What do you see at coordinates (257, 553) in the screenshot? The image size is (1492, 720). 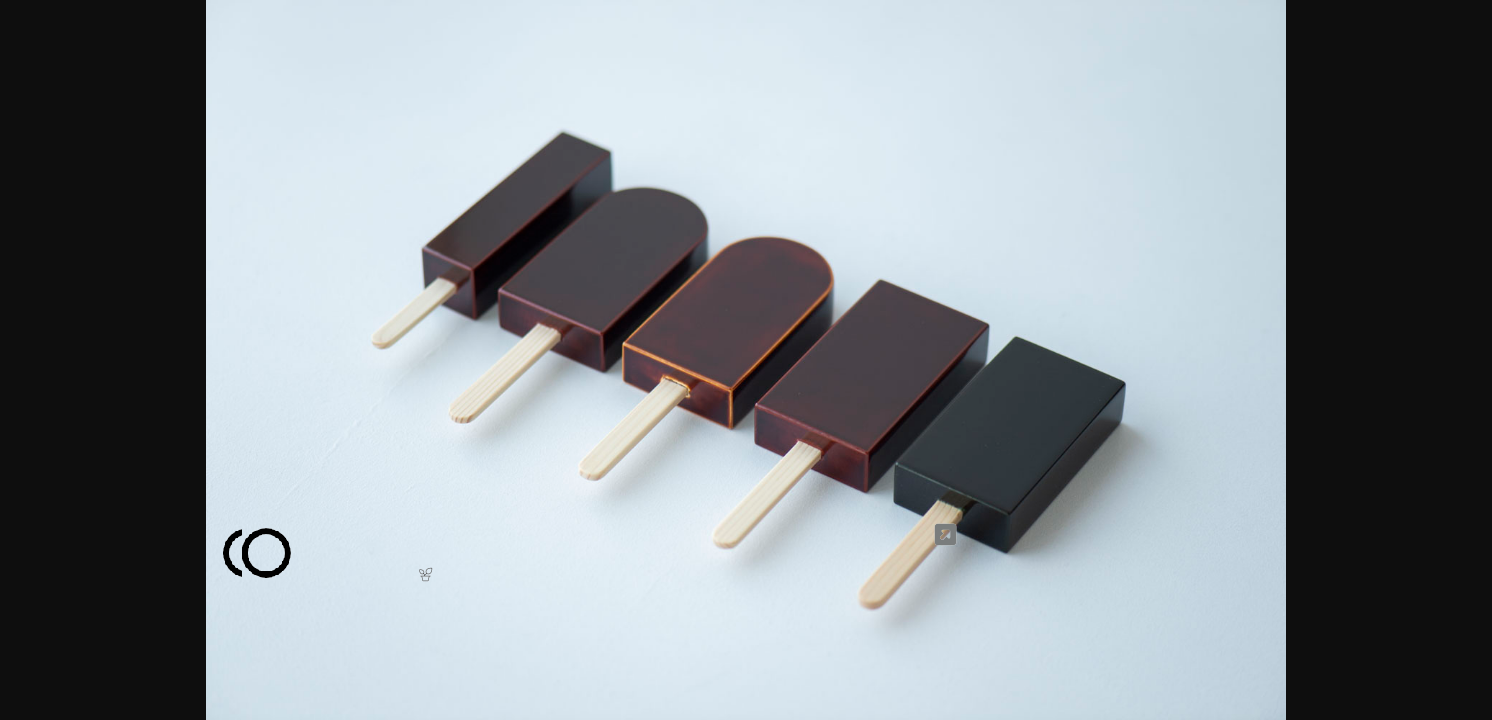 I see `view toll or payment information` at bounding box center [257, 553].